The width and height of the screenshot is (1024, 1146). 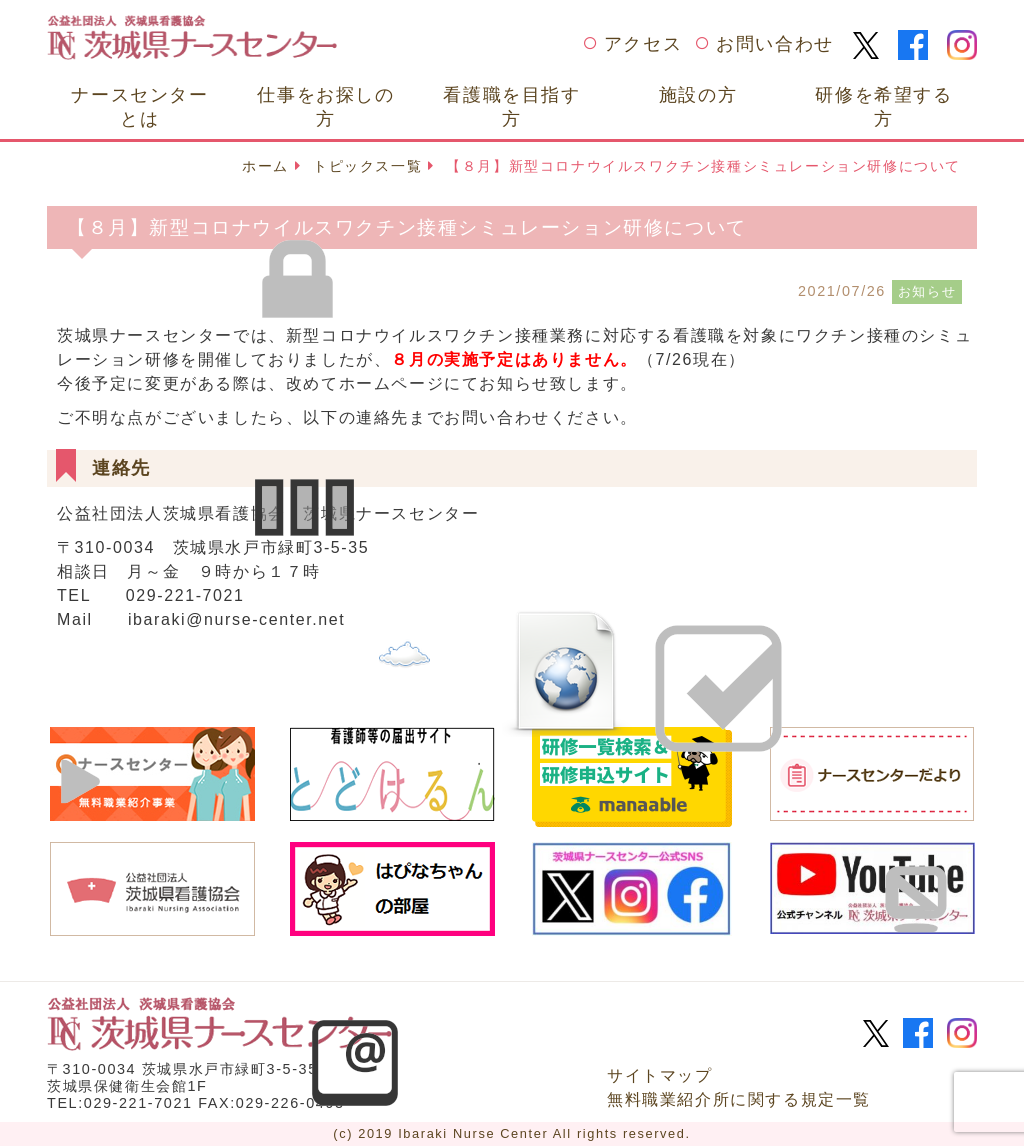 I want to click on switch between open workspaces or desktops, so click(x=304, y=507).